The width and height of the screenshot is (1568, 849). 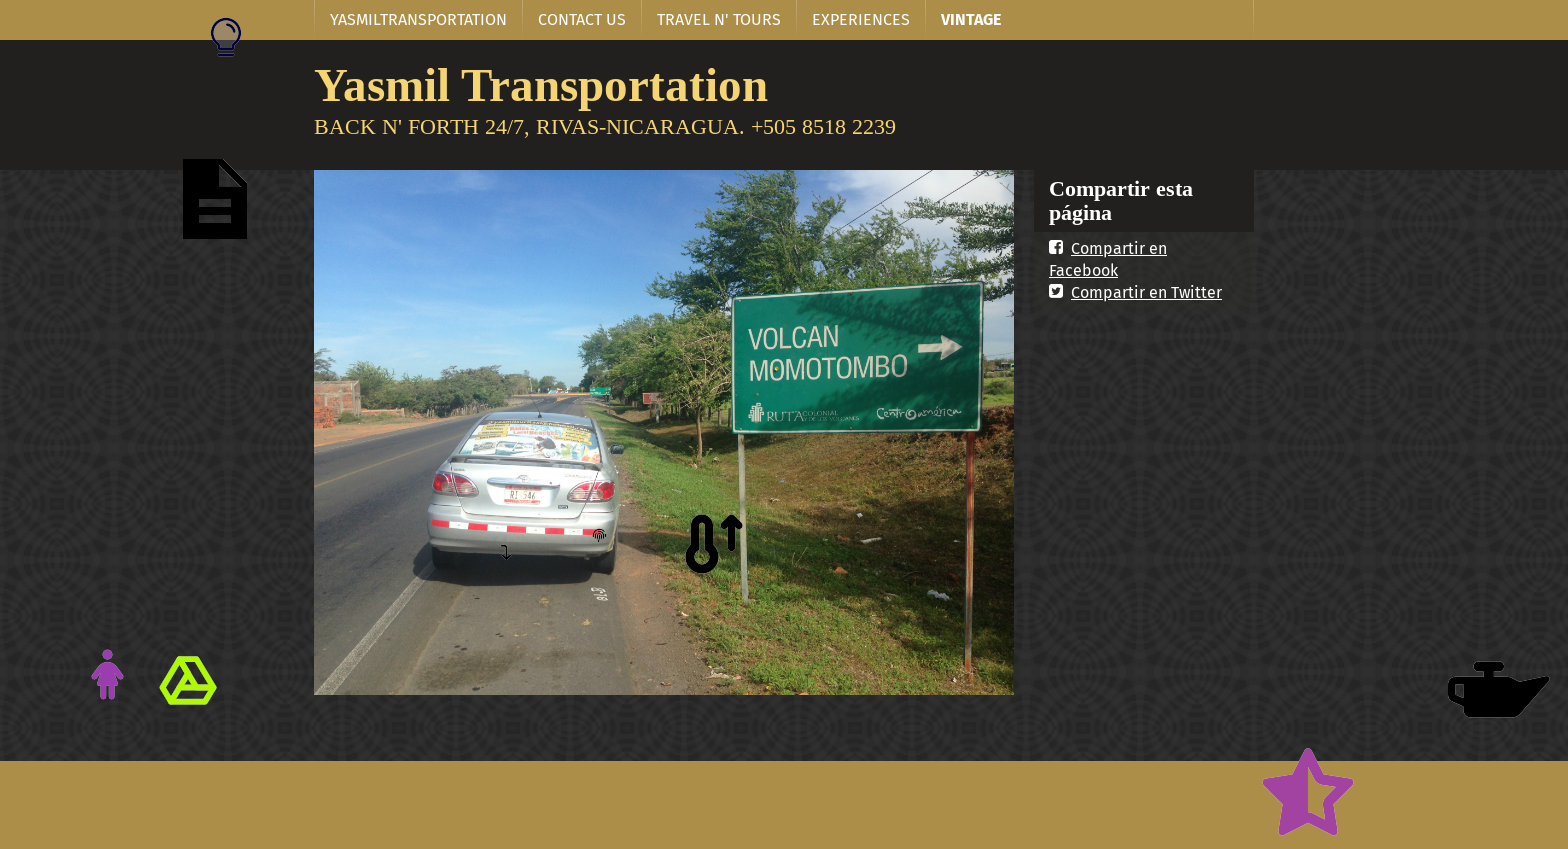 What do you see at coordinates (226, 37) in the screenshot?
I see `access tips or helpful suggestions` at bounding box center [226, 37].